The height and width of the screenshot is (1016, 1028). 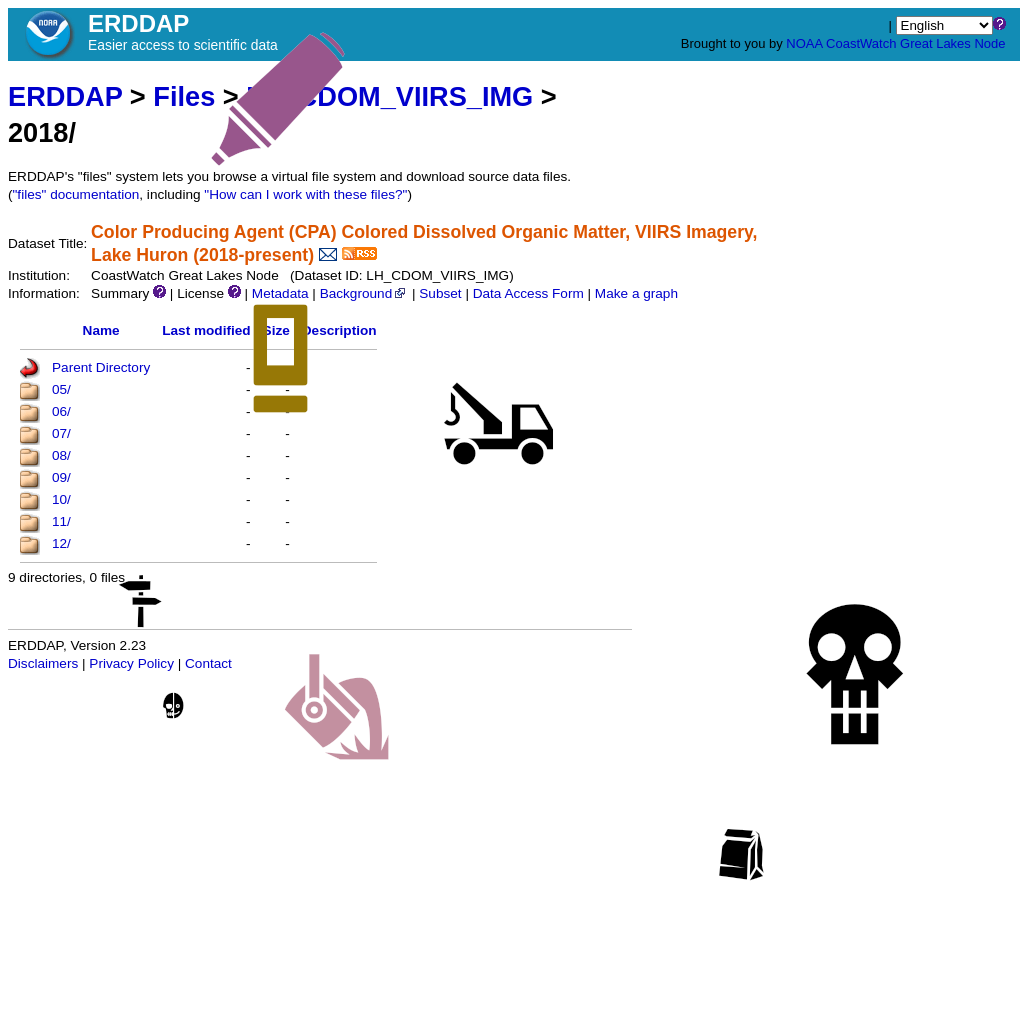 What do you see at coordinates (173, 705) in the screenshot?
I see `indicates a character at critically low health` at bounding box center [173, 705].